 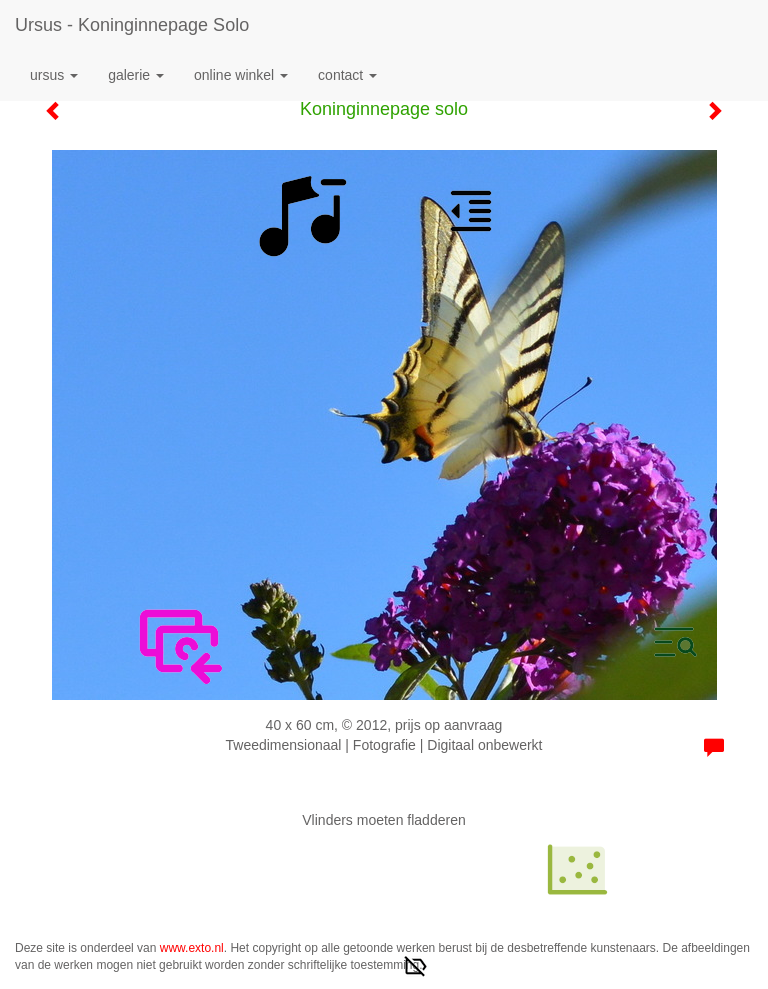 What do you see at coordinates (471, 211) in the screenshot?
I see `decrease text indentation` at bounding box center [471, 211].